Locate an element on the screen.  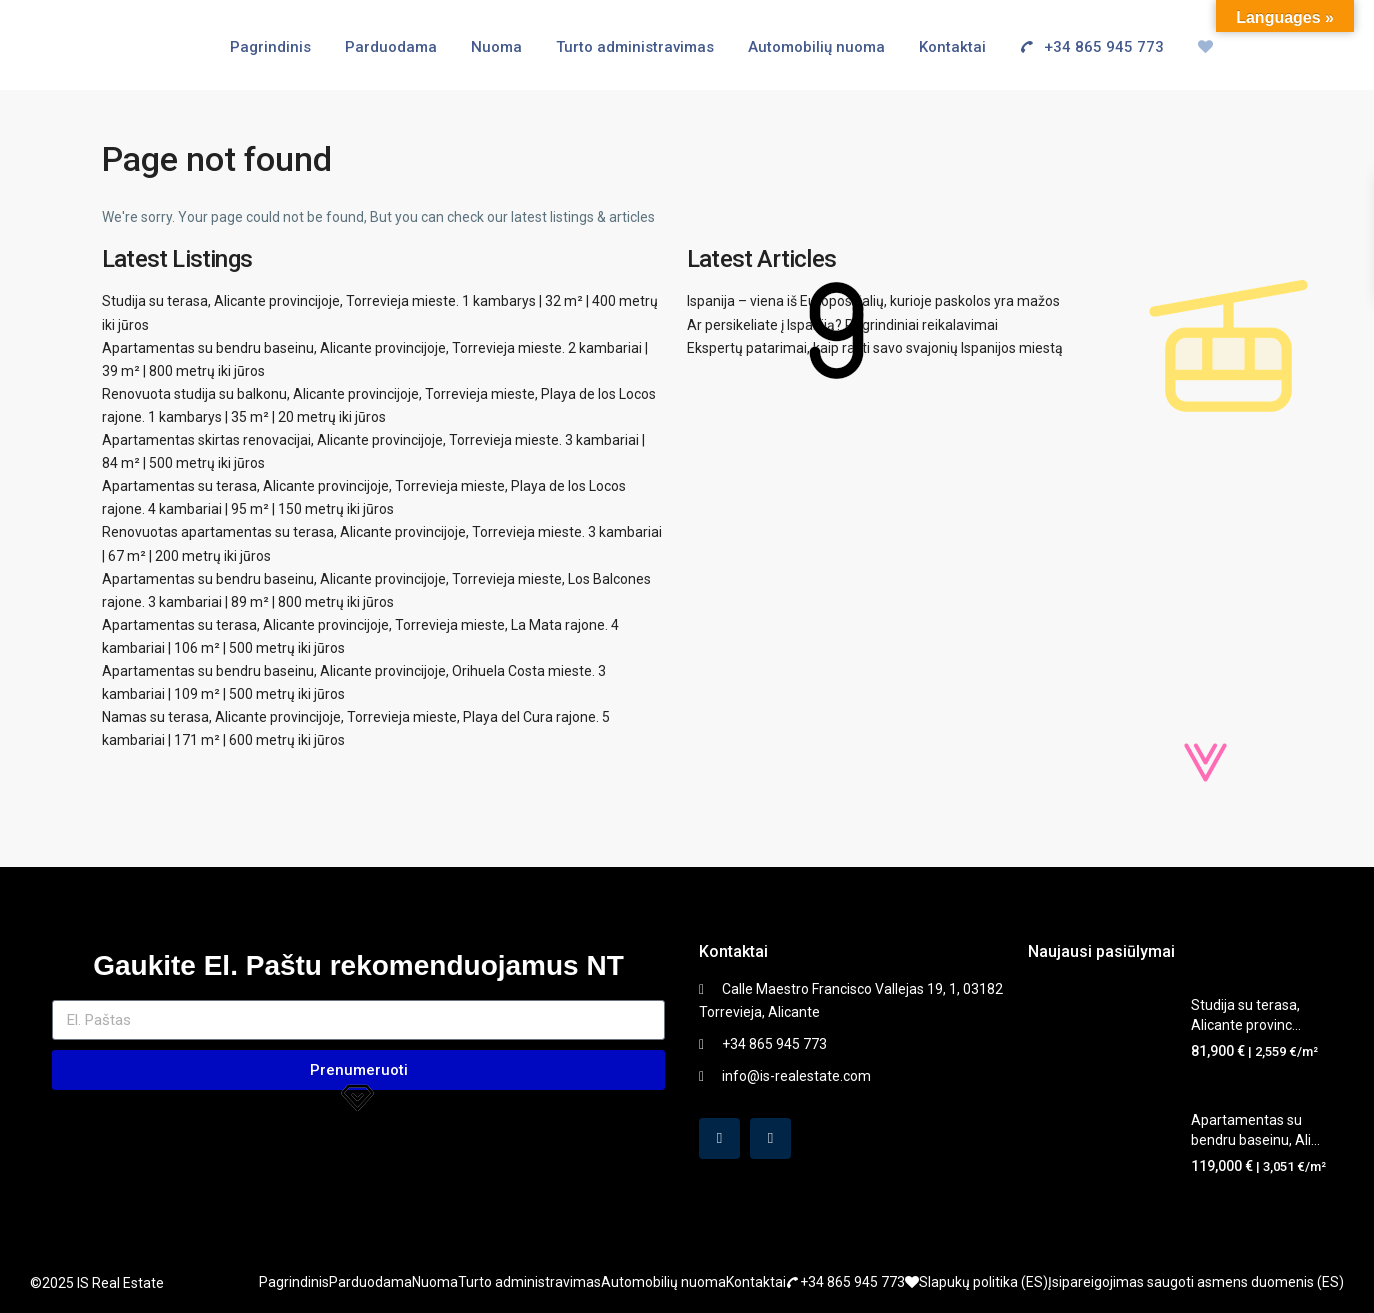
indicates the number 9 in a list or sequence is located at coordinates (836, 330).